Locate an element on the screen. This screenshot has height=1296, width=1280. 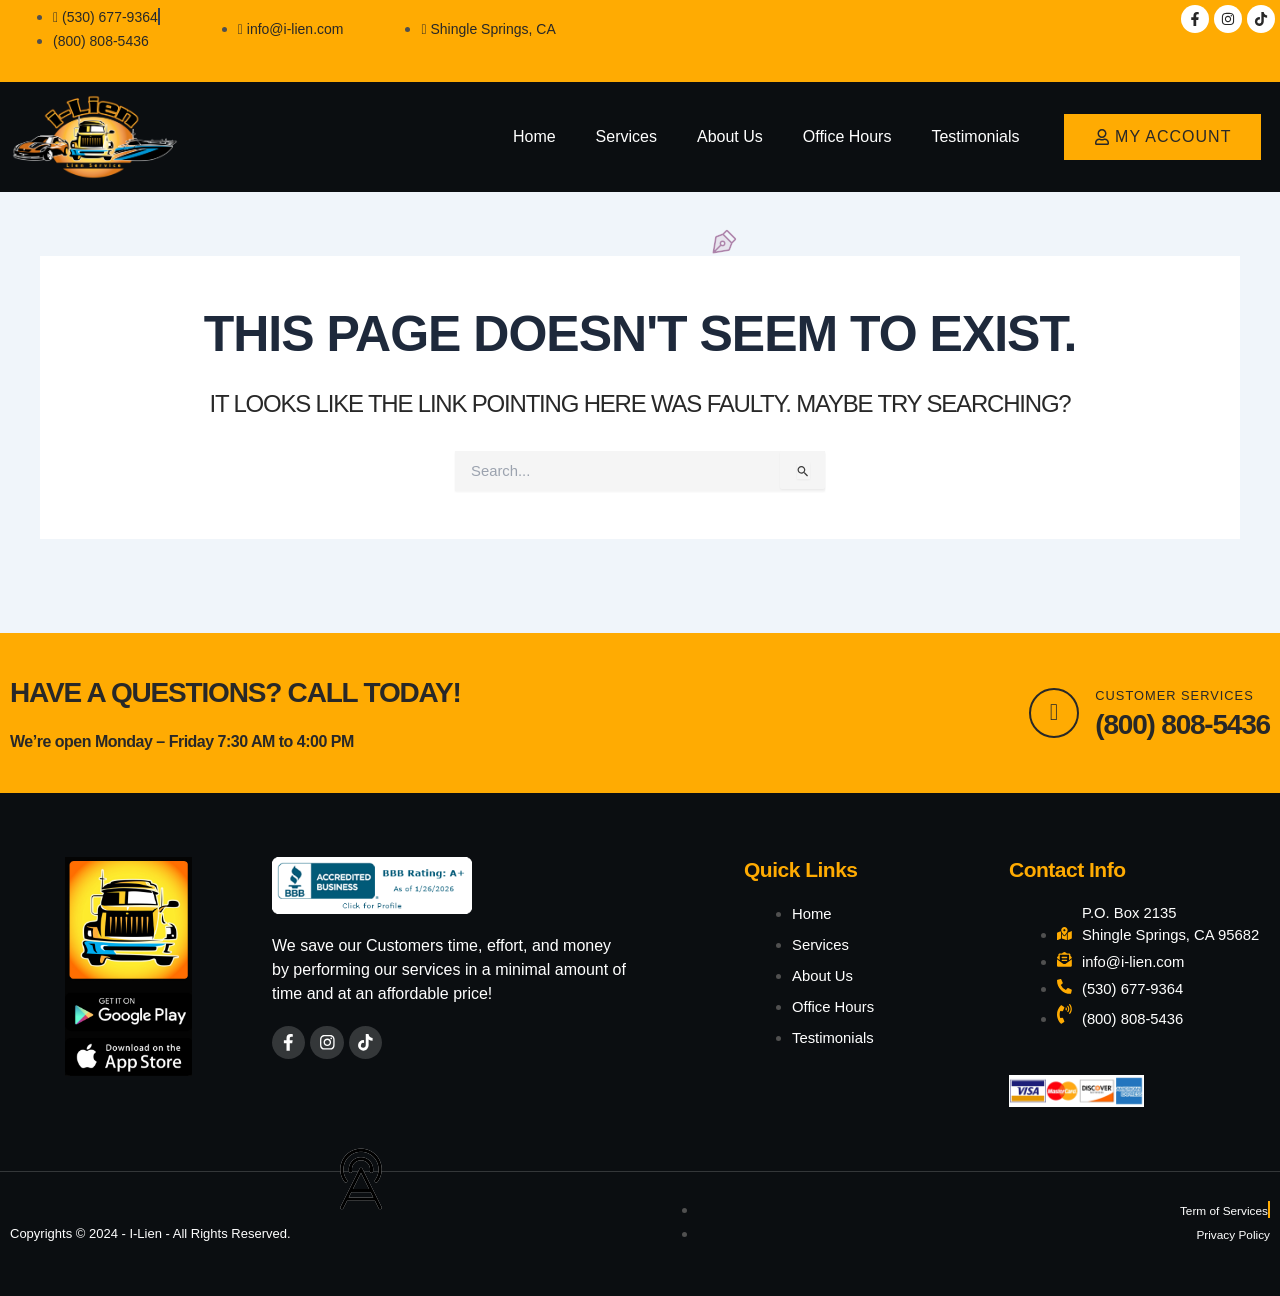
access drawing or illustration tools is located at coordinates (723, 243).